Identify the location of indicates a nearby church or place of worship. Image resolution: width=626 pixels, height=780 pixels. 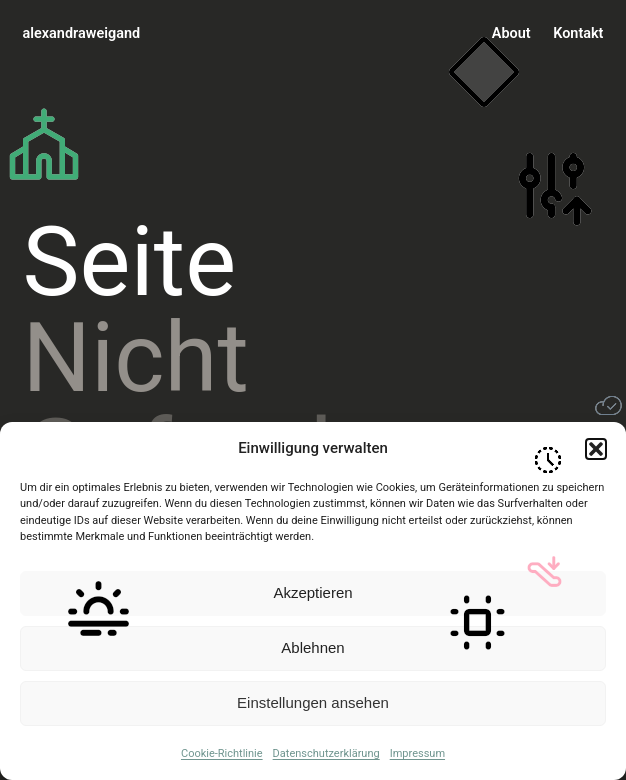
(44, 148).